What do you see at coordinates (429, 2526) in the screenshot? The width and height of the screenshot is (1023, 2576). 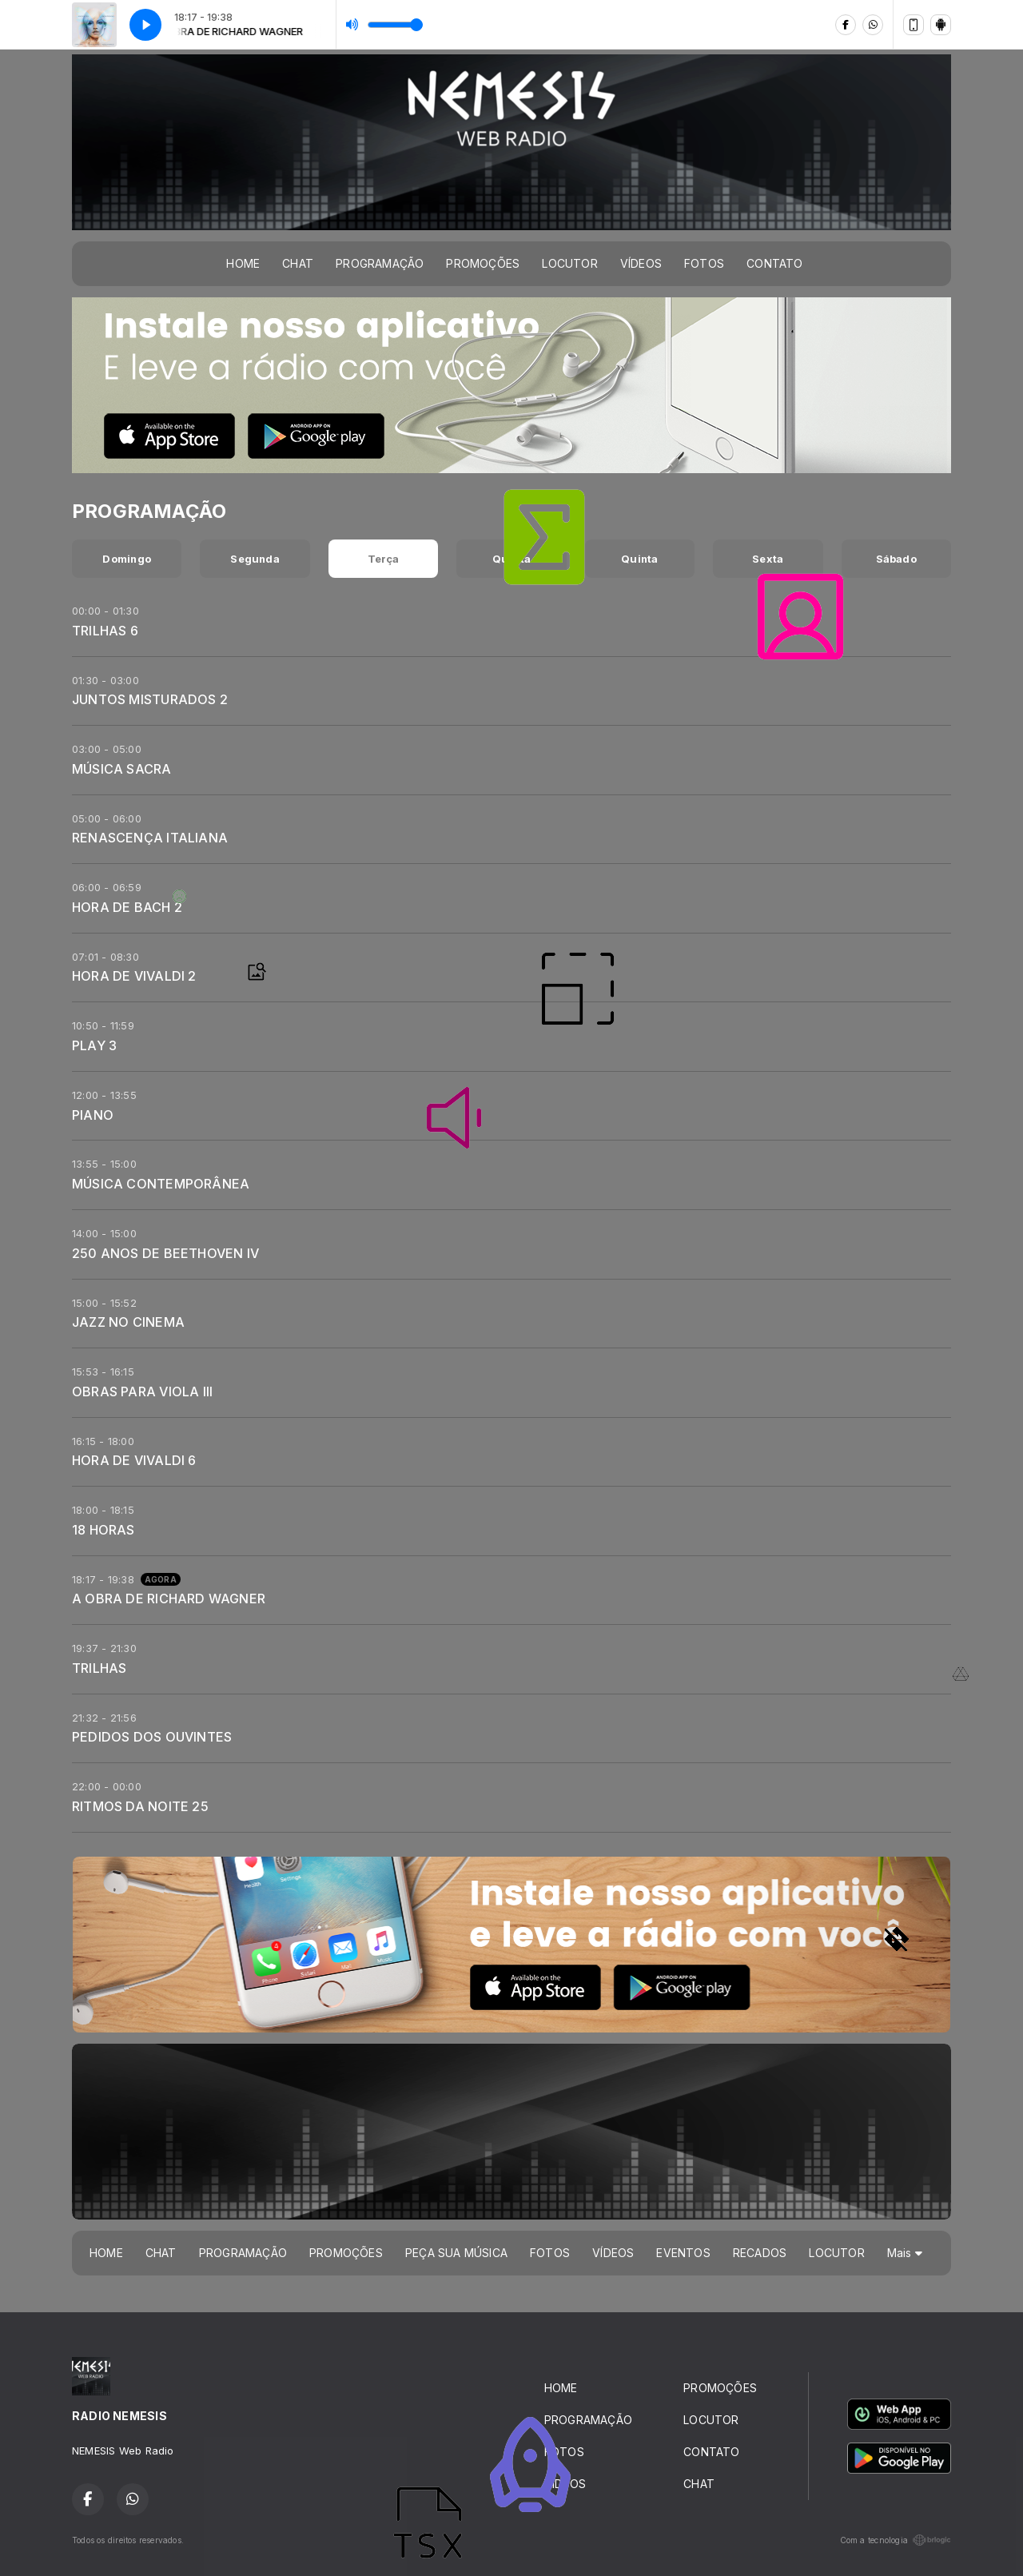 I see `open a typescript react component file` at bounding box center [429, 2526].